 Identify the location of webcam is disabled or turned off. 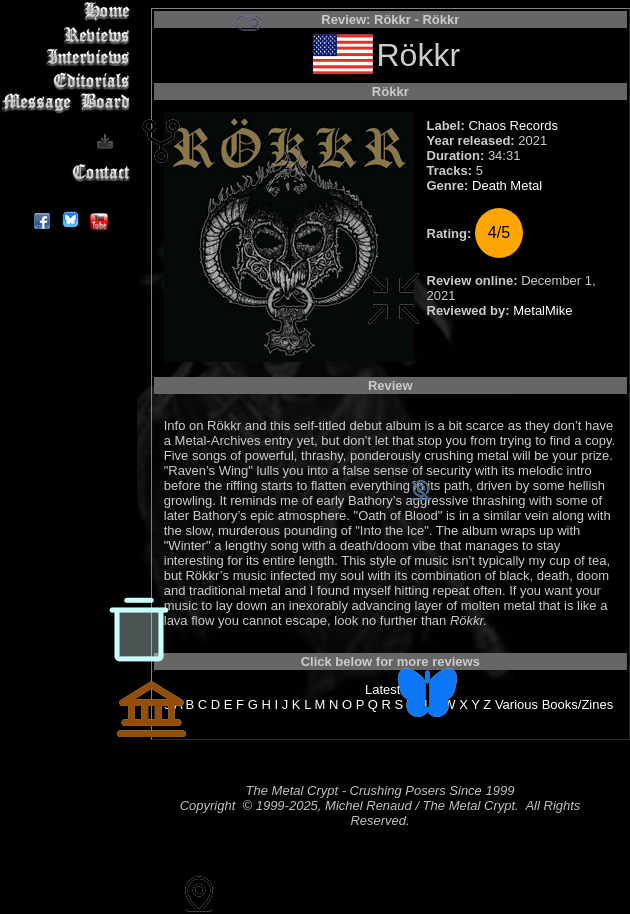
(421, 491).